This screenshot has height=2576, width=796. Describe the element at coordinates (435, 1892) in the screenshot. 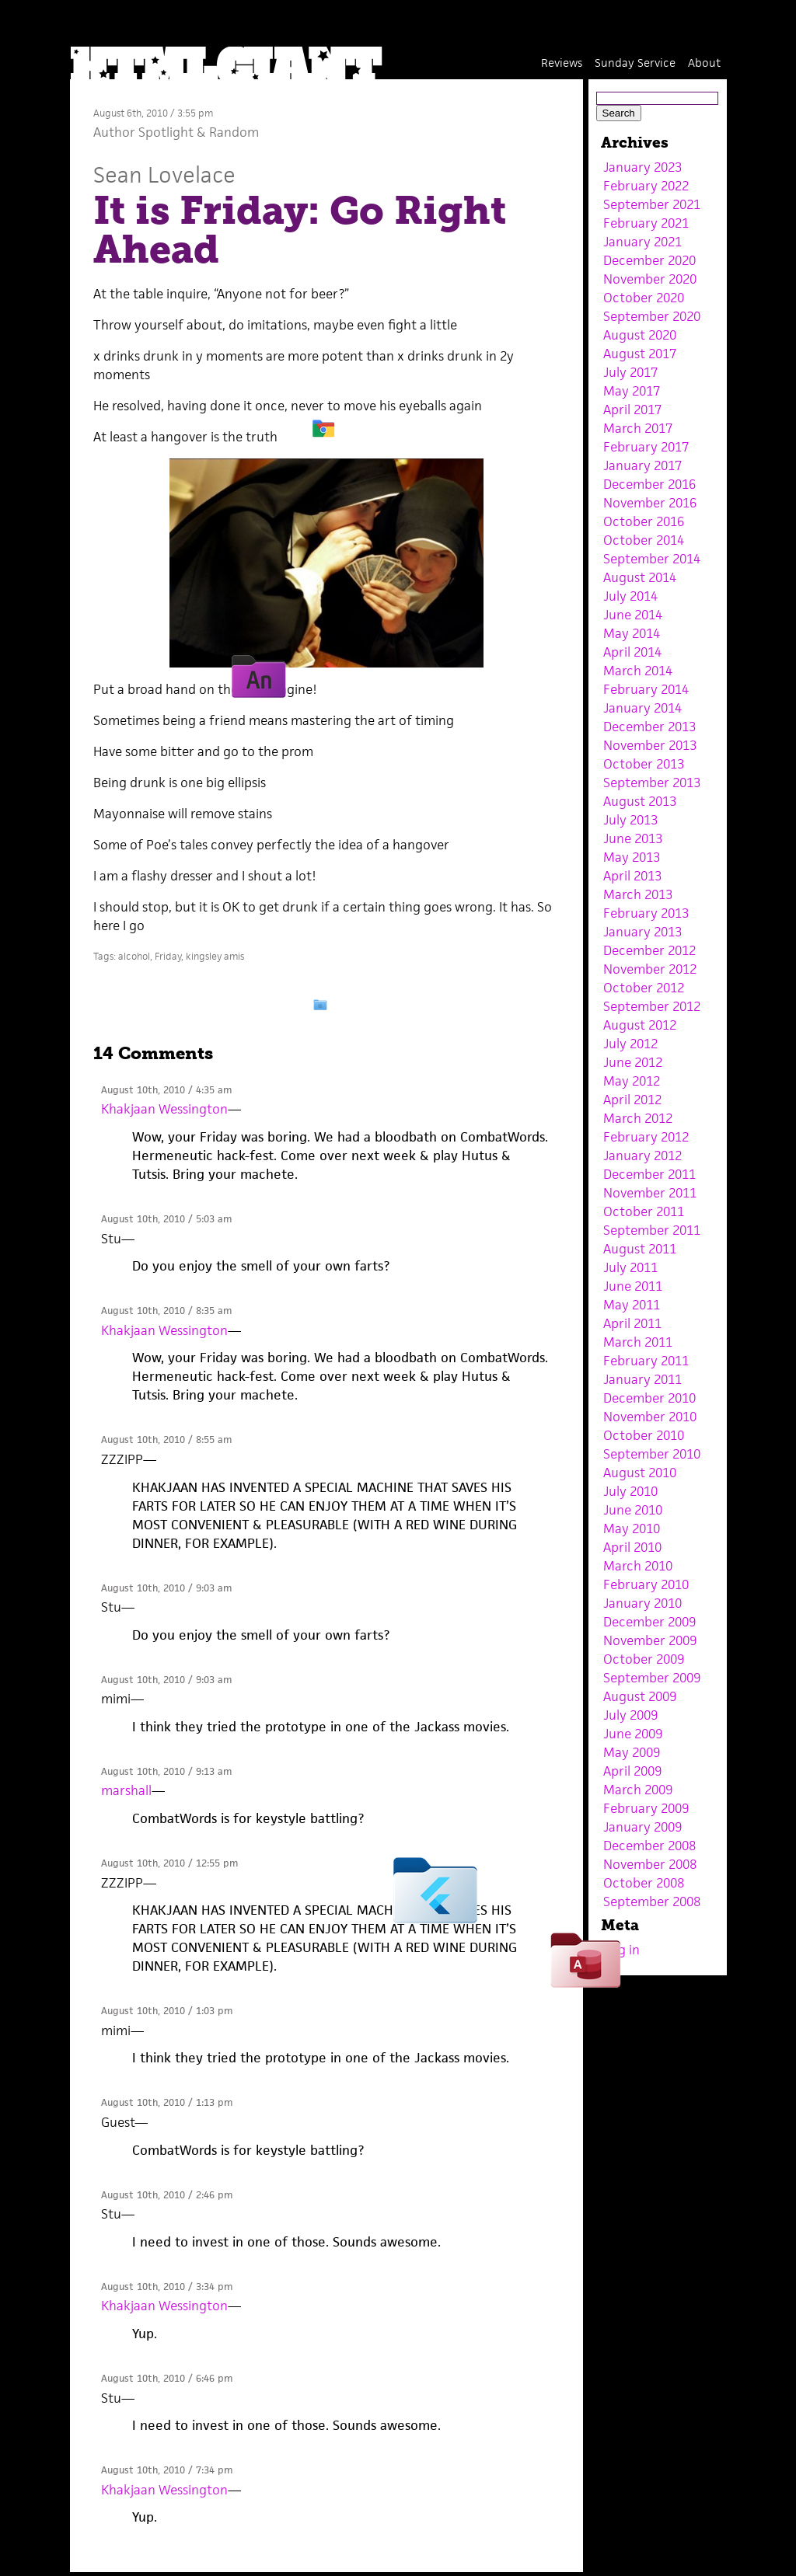

I see `open flutter project folder` at that location.